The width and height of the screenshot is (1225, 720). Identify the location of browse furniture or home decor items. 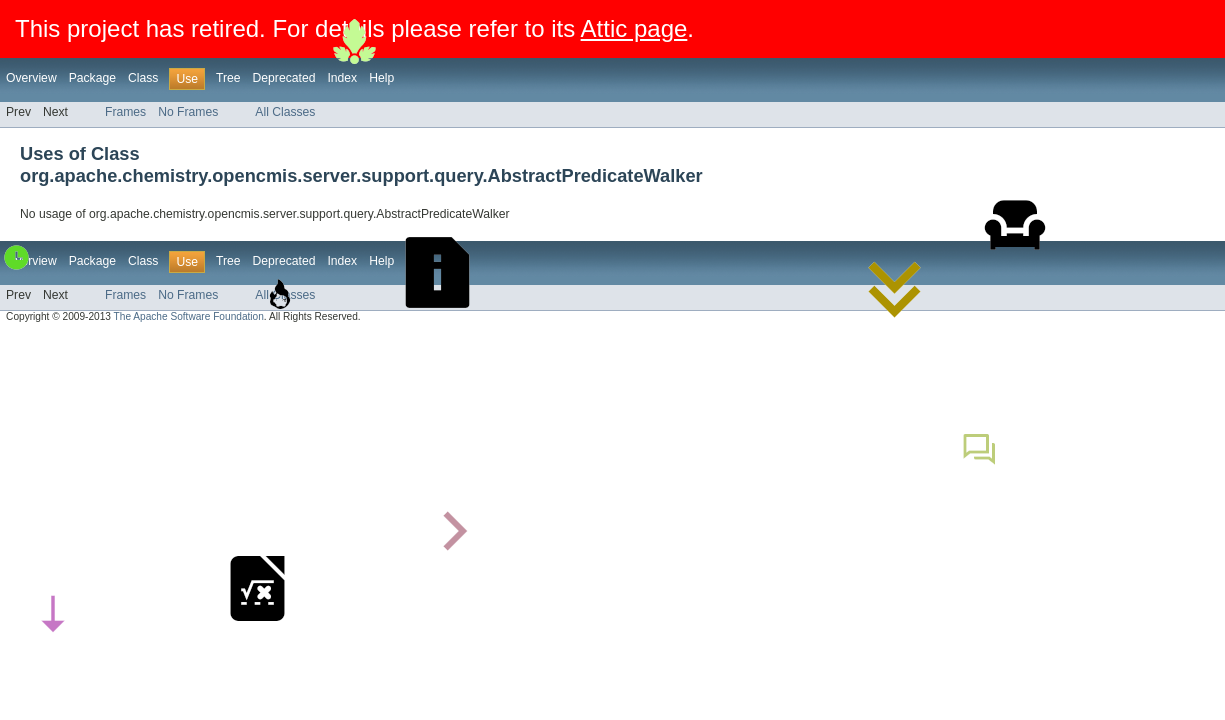
(1015, 225).